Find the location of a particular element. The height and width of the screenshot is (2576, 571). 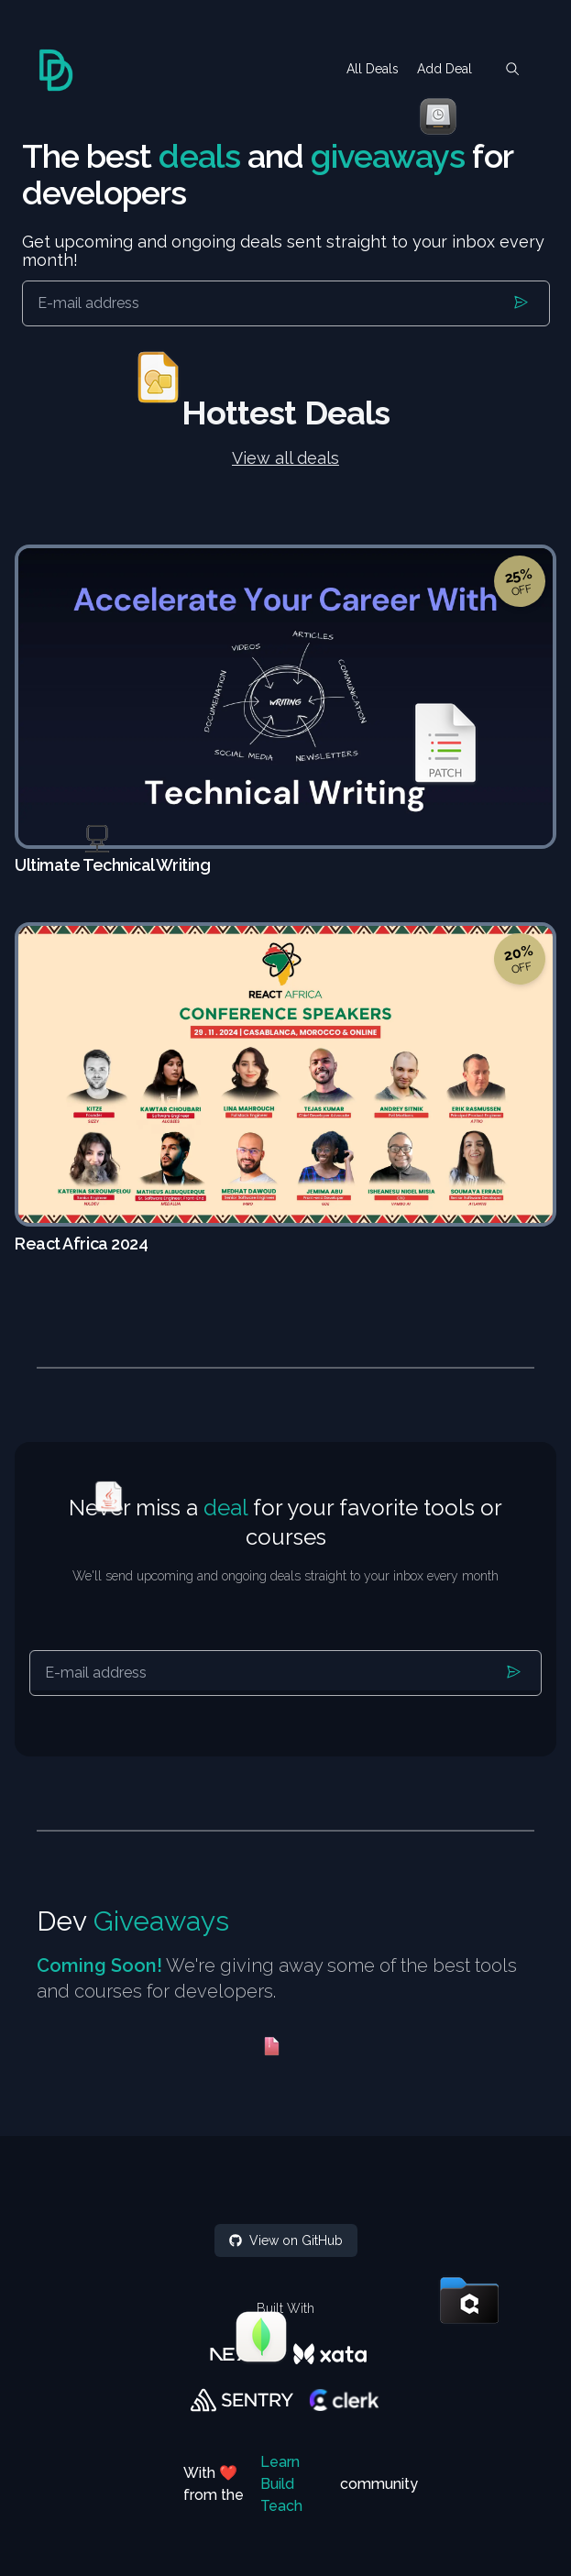

java source code file is located at coordinates (108, 1496).